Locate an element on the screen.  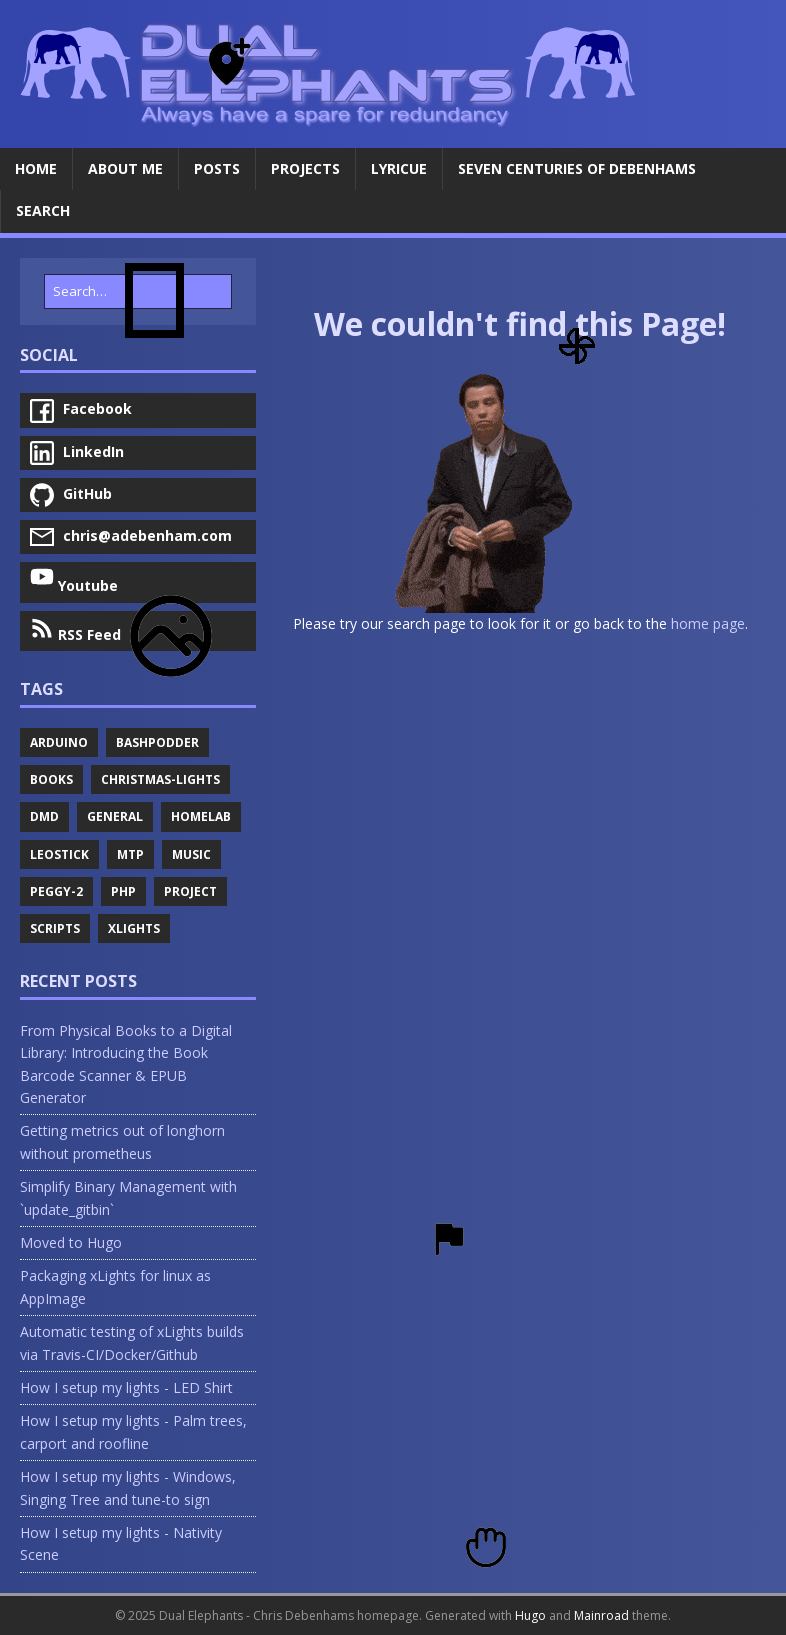
view photo gallery is located at coordinates (171, 636).